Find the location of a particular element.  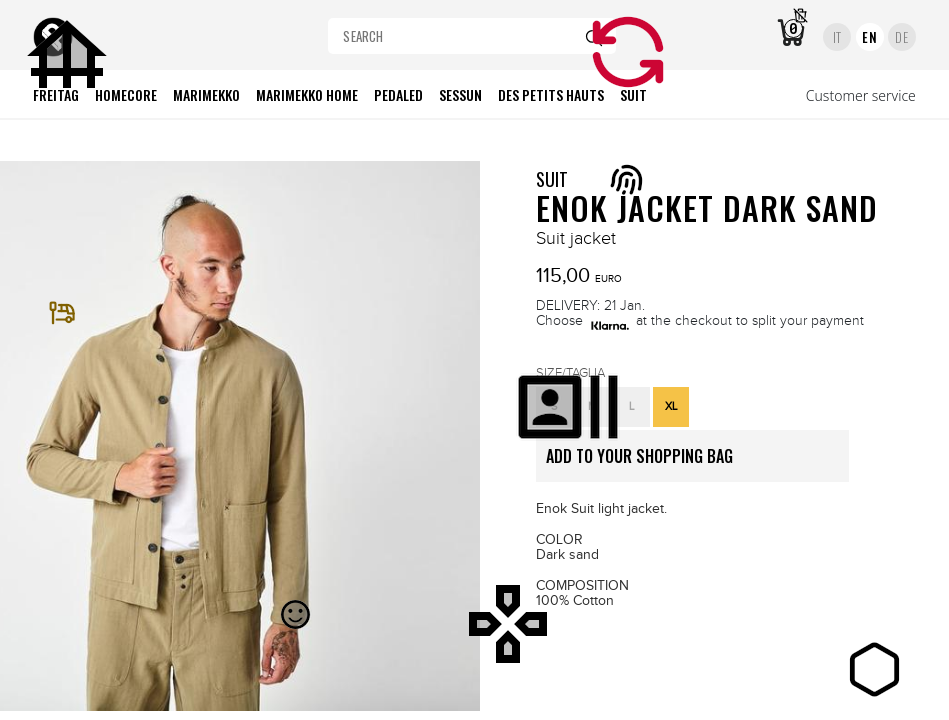

find nearby bus stops is located at coordinates (61, 313).